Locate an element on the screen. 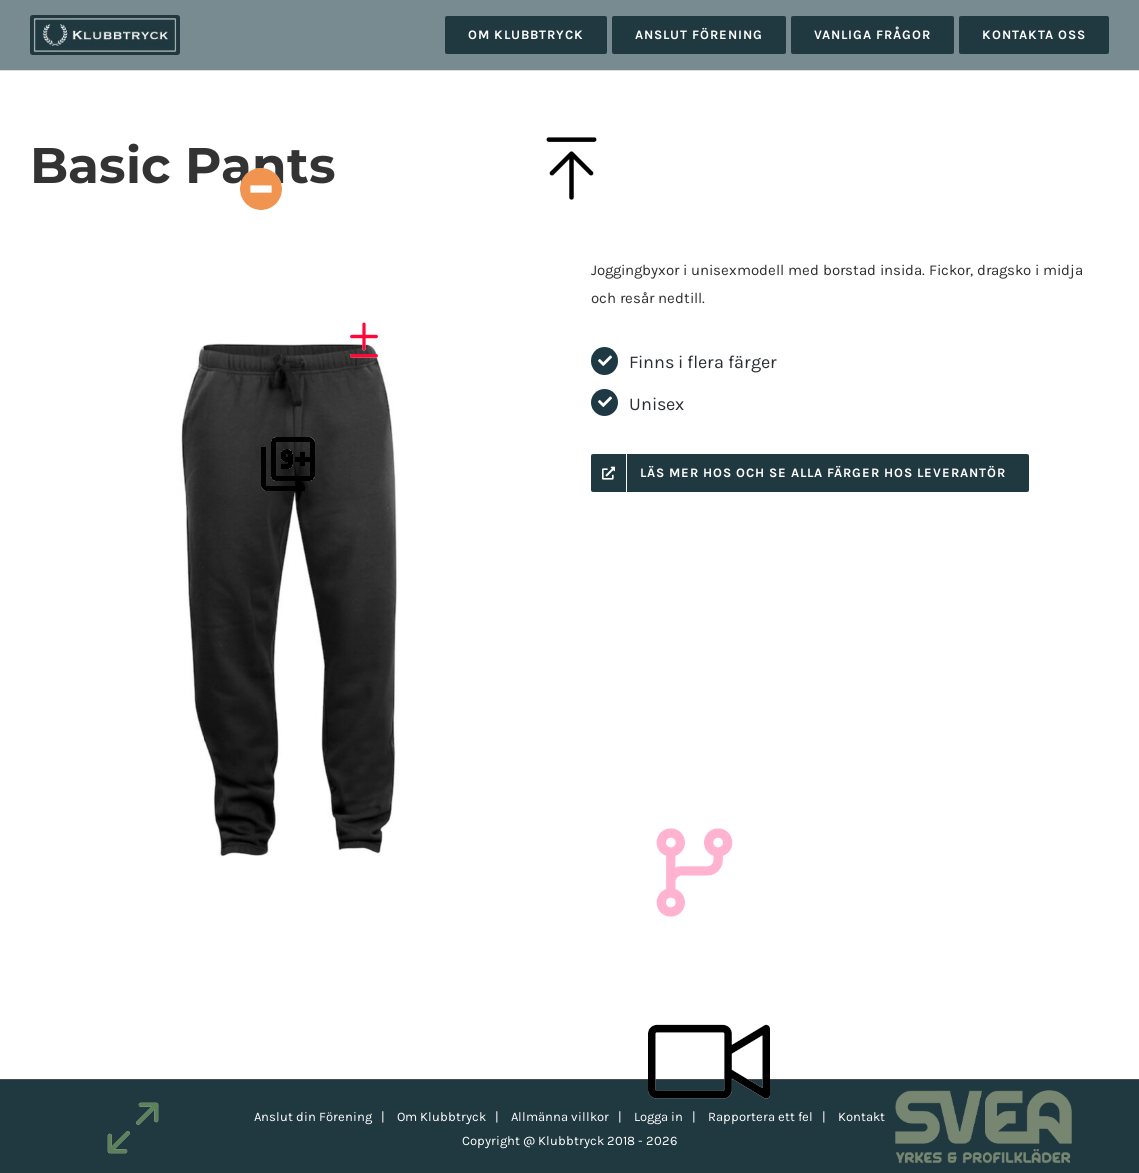 This screenshot has width=1139, height=1173. maximize window to full screen is located at coordinates (133, 1128).